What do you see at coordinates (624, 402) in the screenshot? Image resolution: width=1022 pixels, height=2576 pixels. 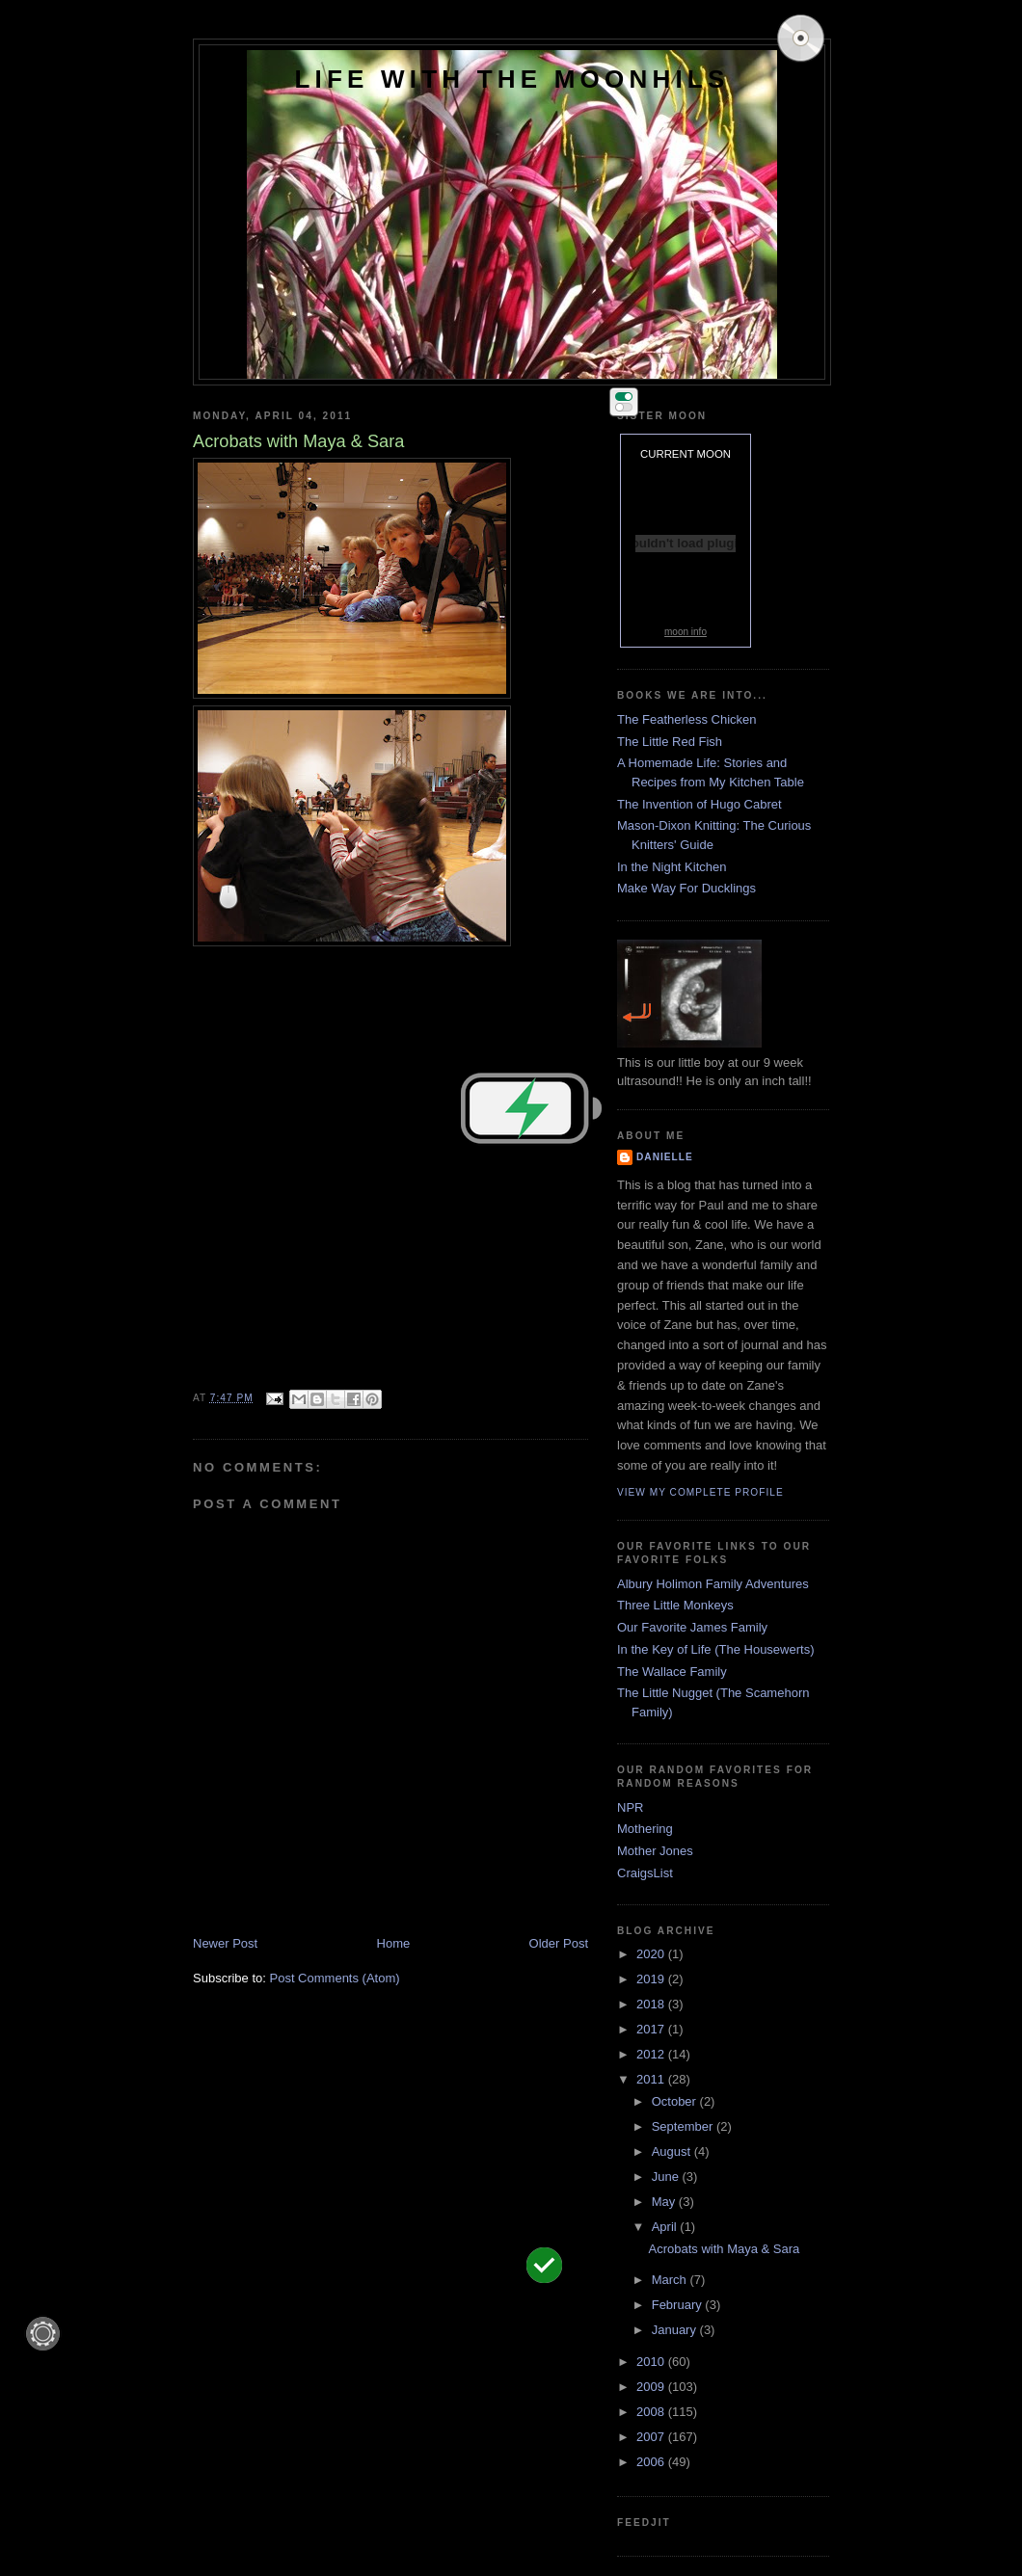 I see `open desktop preferences and settings` at bounding box center [624, 402].